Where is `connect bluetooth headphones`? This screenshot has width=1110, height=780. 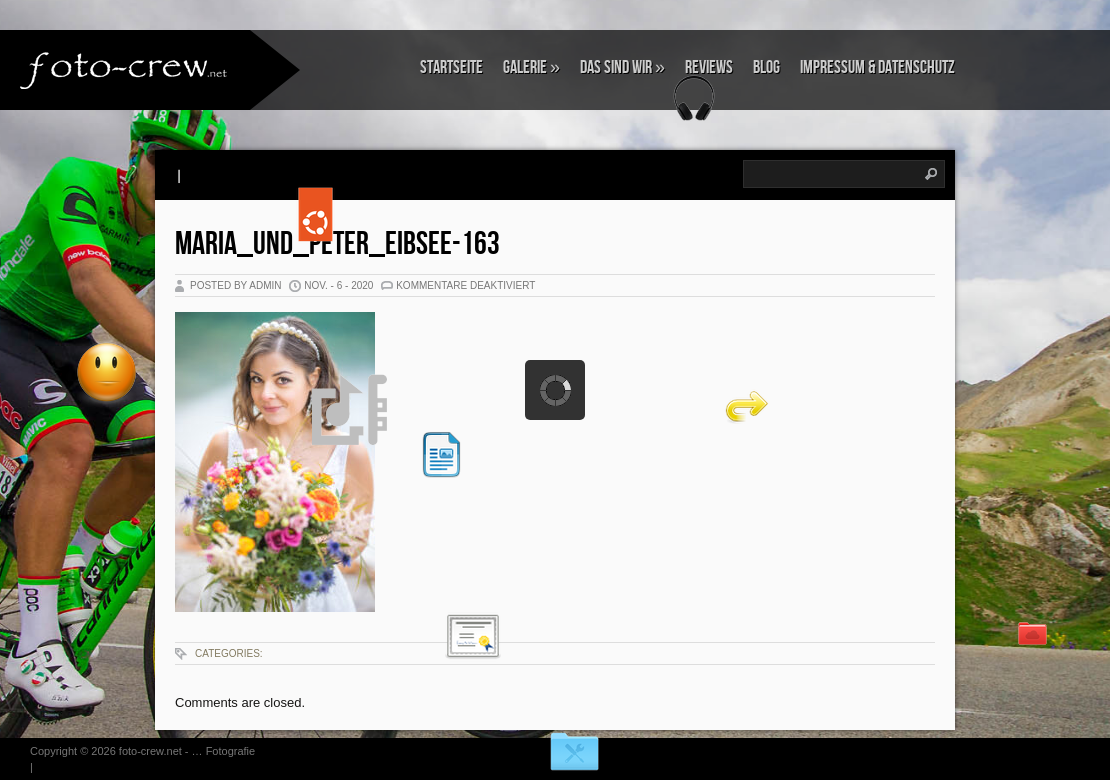
connect bluetooth headphones is located at coordinates (694, 98).